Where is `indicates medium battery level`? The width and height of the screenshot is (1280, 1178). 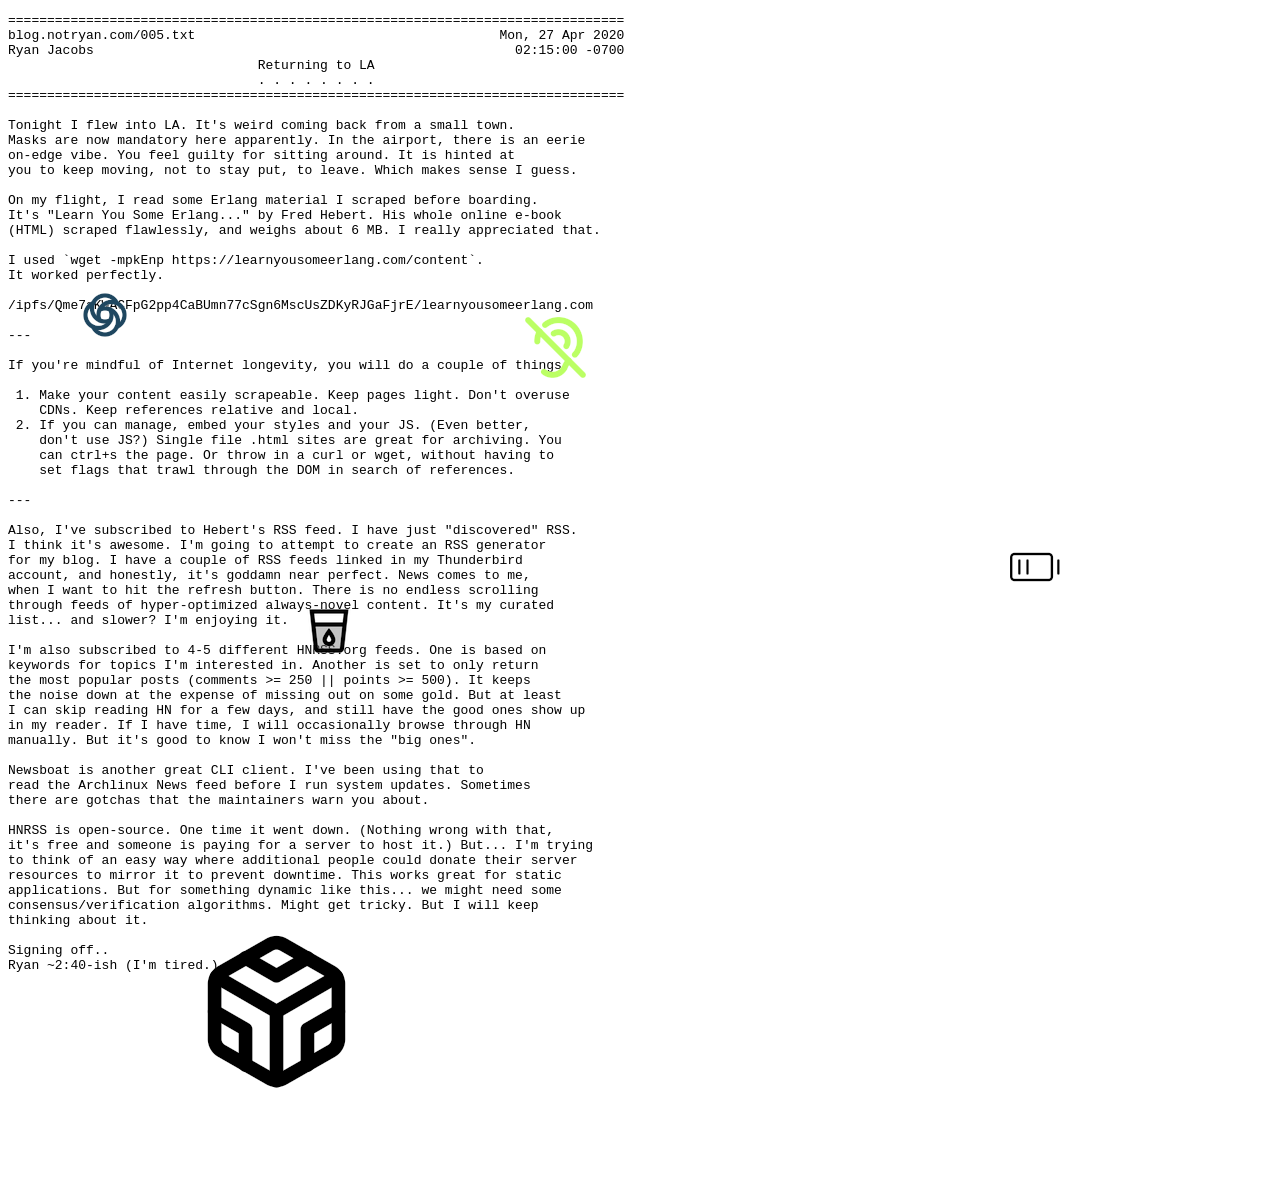 indicates medium battery level is located at coordinates (1034, 567).